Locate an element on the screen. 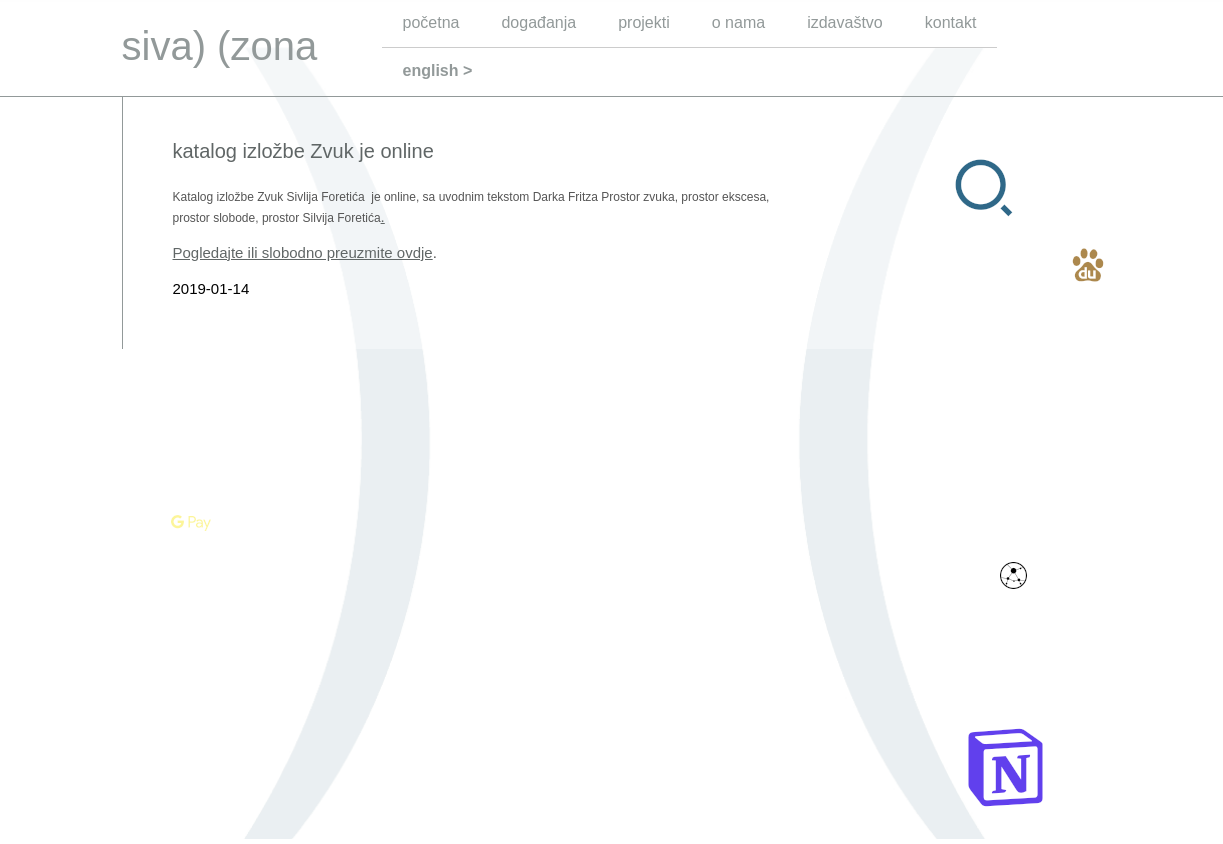 This screenshot has height=844, width=1223. aiohttp python library logo is located at coordinates (1013, 575).